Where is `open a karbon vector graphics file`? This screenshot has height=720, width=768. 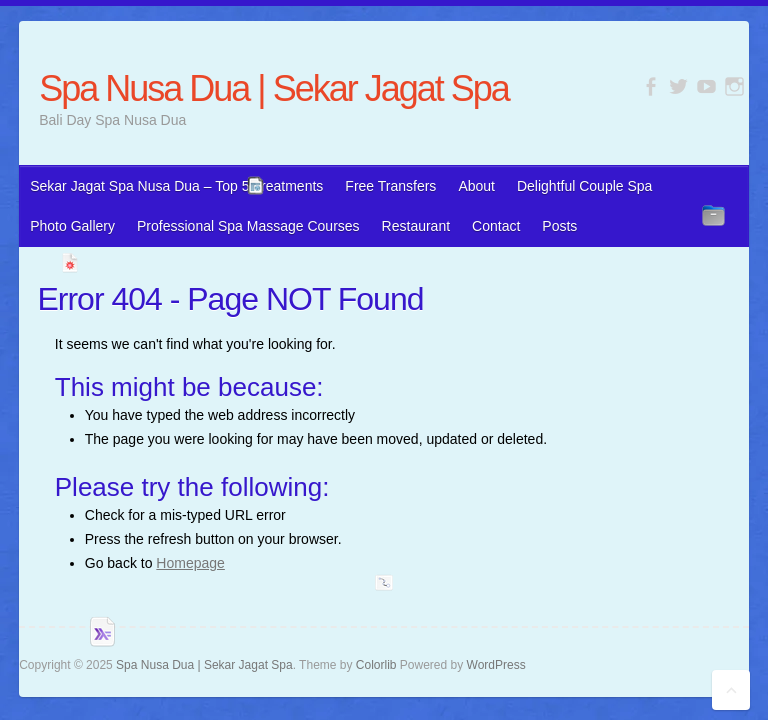
open a karbon vector graphics file is located at coordinates (384, 582).